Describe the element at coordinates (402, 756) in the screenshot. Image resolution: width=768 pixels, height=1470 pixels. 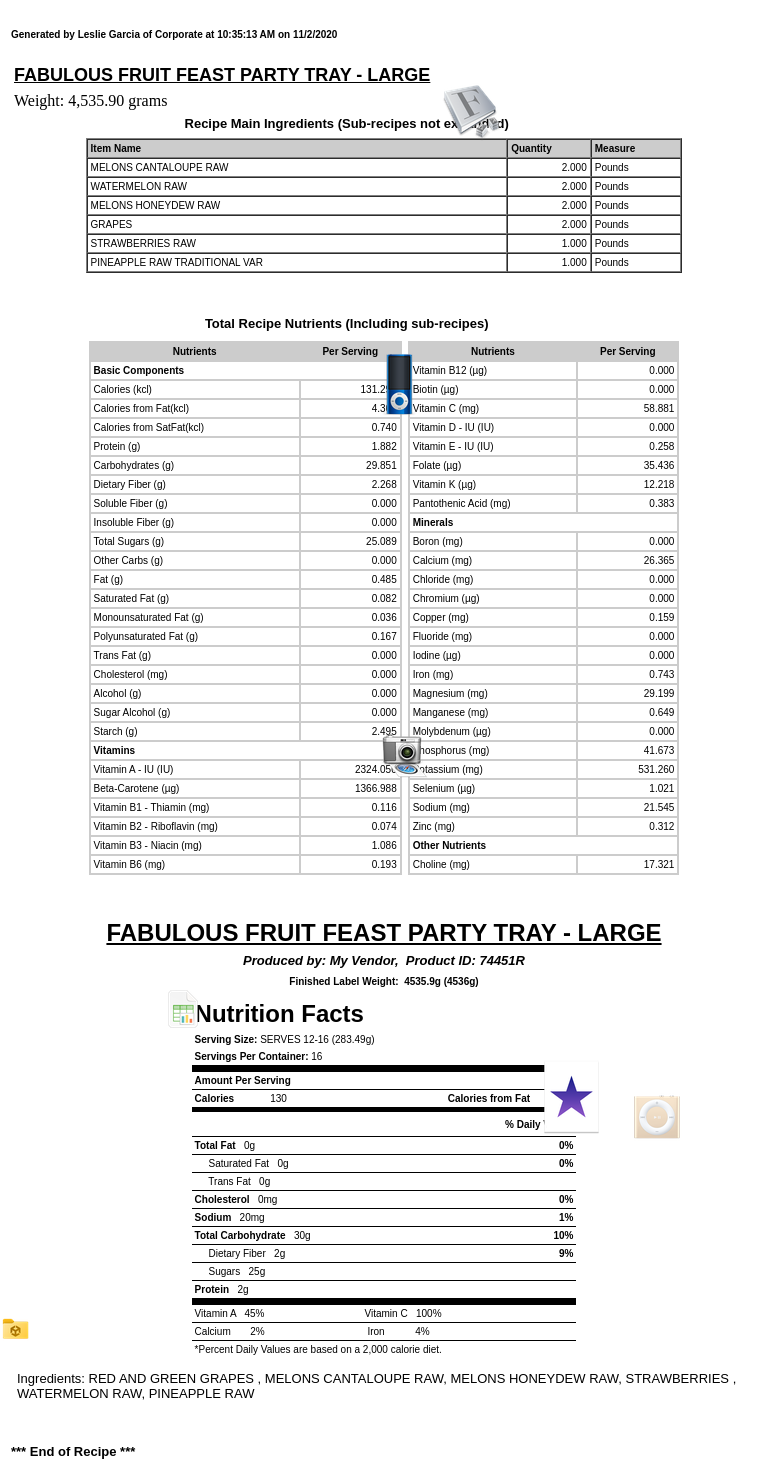
I see `create a web page from captured images` at that location.